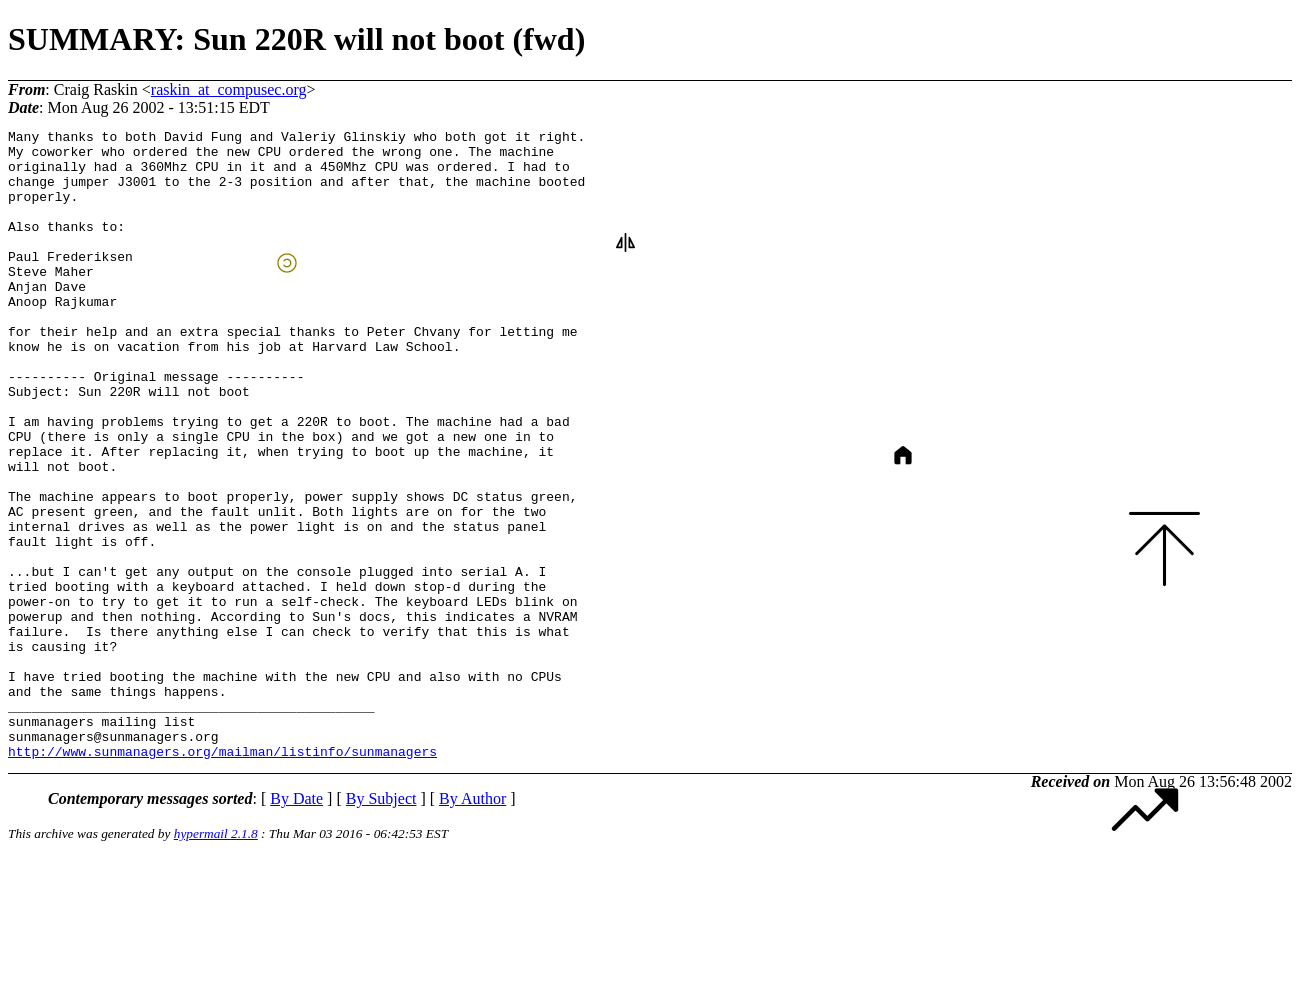  Describe the element at coordinates (1164, 547) in the screenshot. I see `scroll to top of page` at that location.